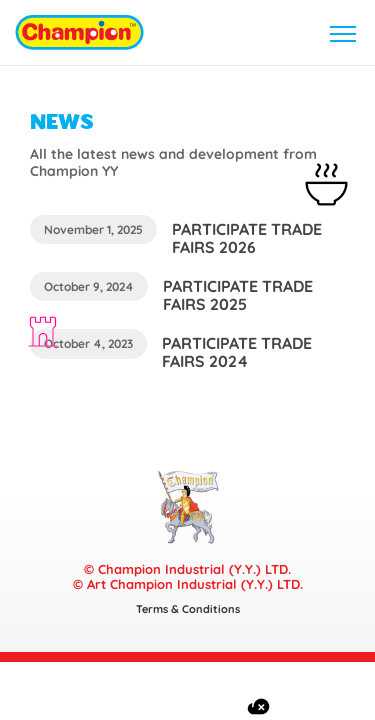 The image size is (375, 720). What do you see at coordinates (326, 184) in the screenshot?
I see `view food or dining options` at bounding box center [326, 184].